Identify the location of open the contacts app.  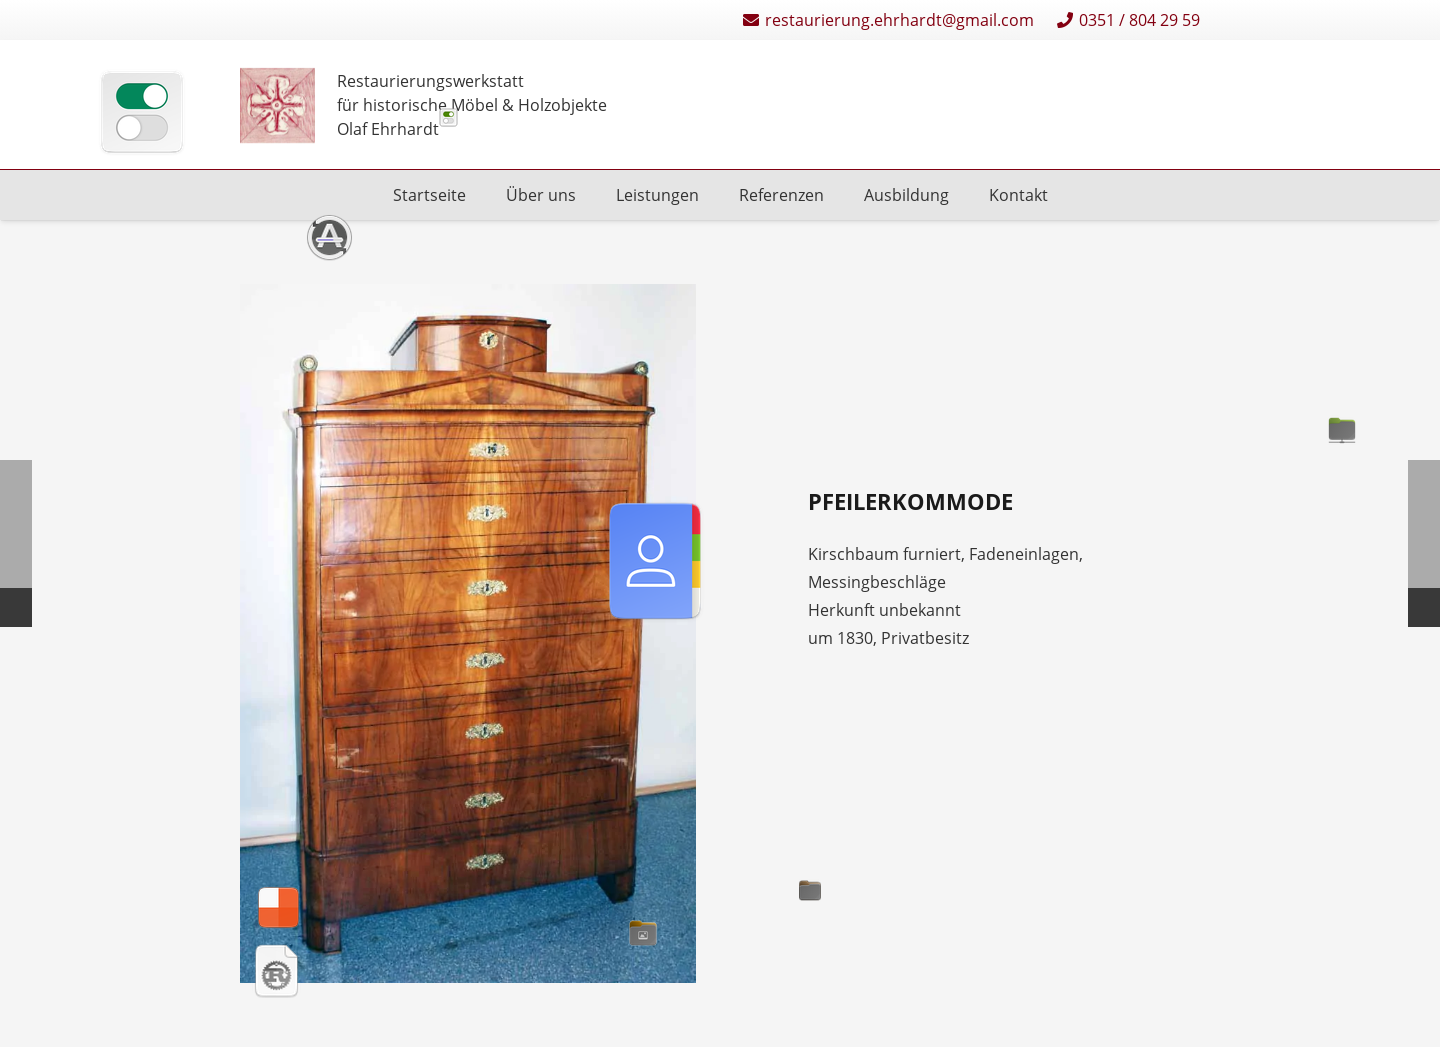
(655, 561).